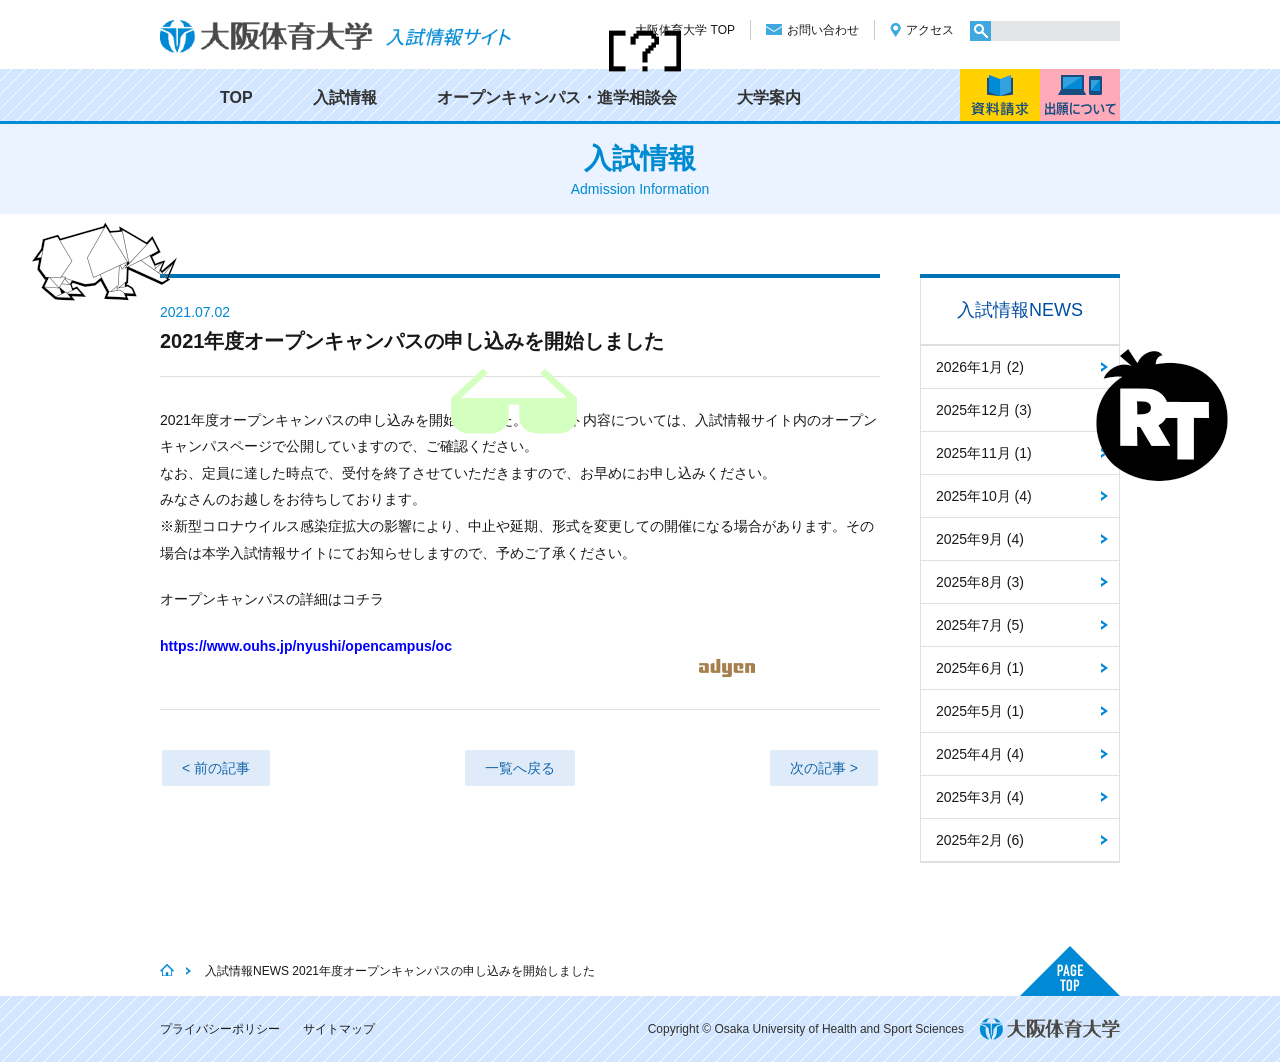 The width and height of the screenshot is (1280, 1062). I want to click on awesome lists logo, so click(514, 401).